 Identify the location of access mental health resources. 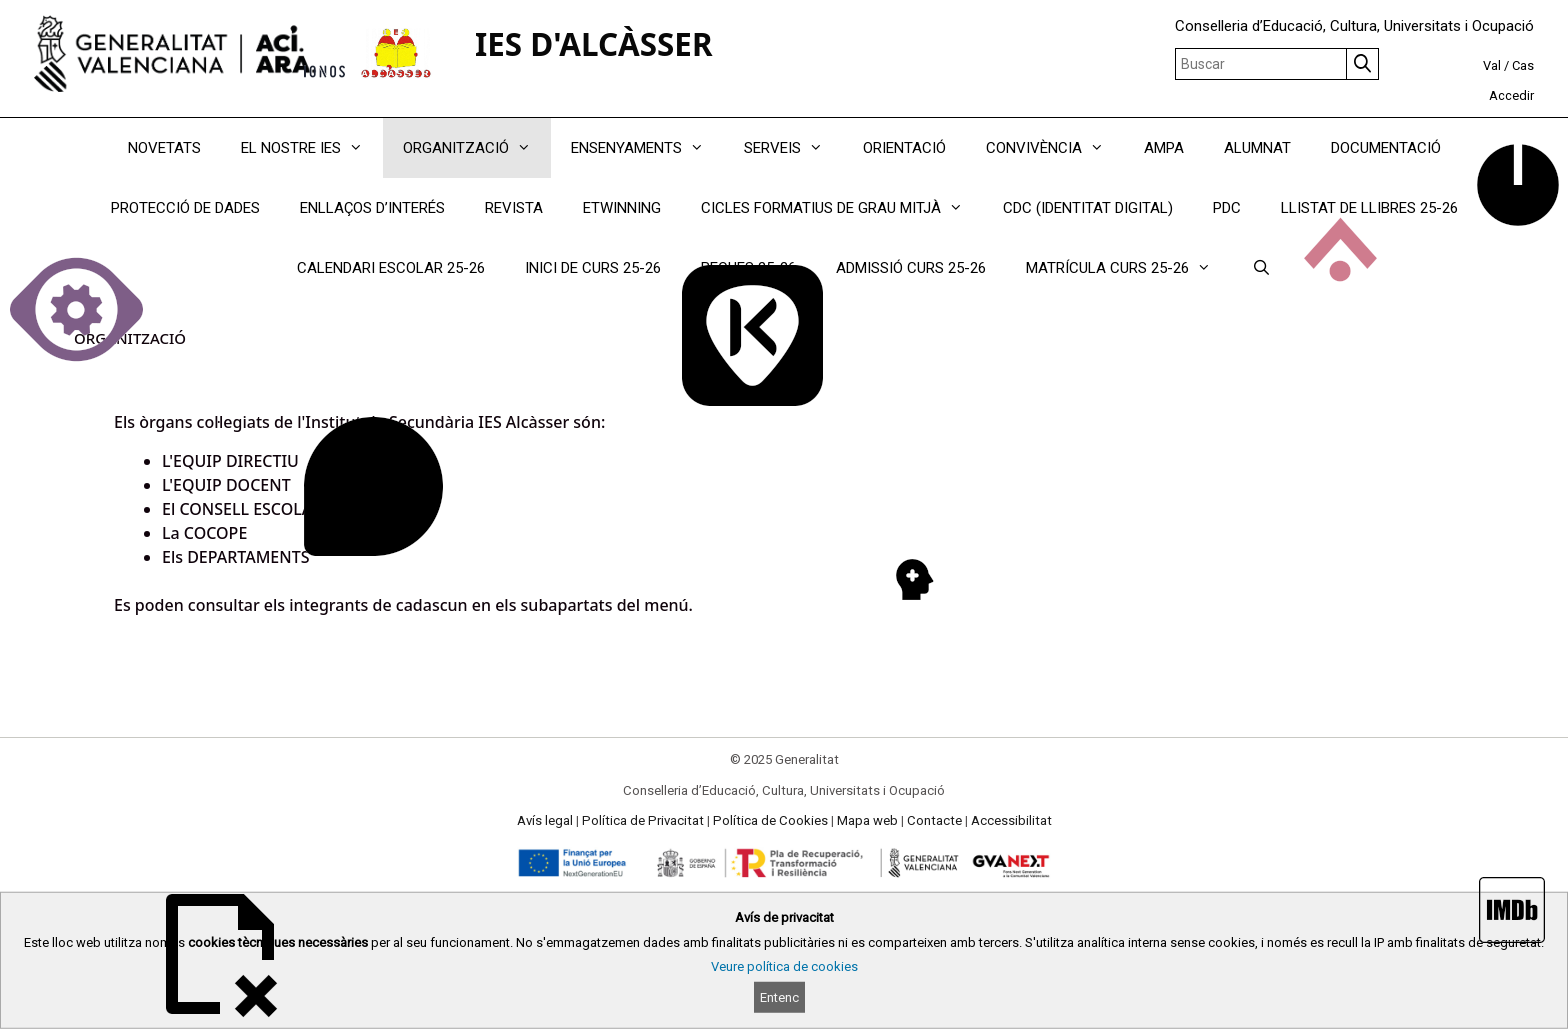
(914, 579).